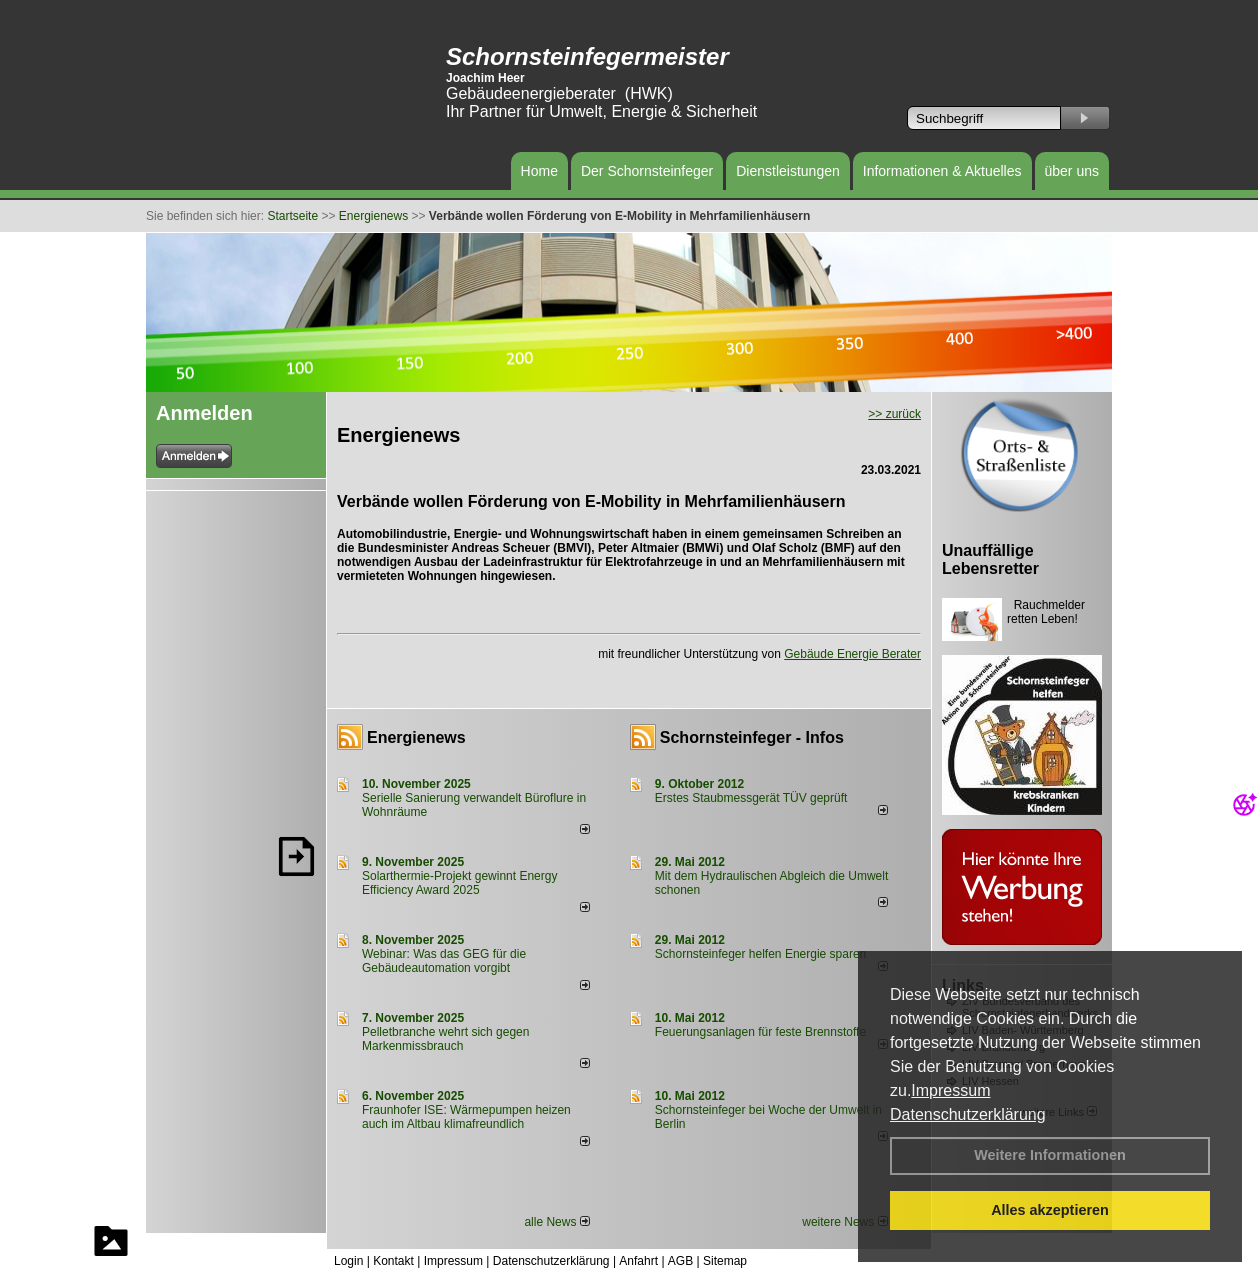  What do you see at coordinates (296, 856) in the screenshot?
I see `transfer or export a file` at bounding box center [296, 856].